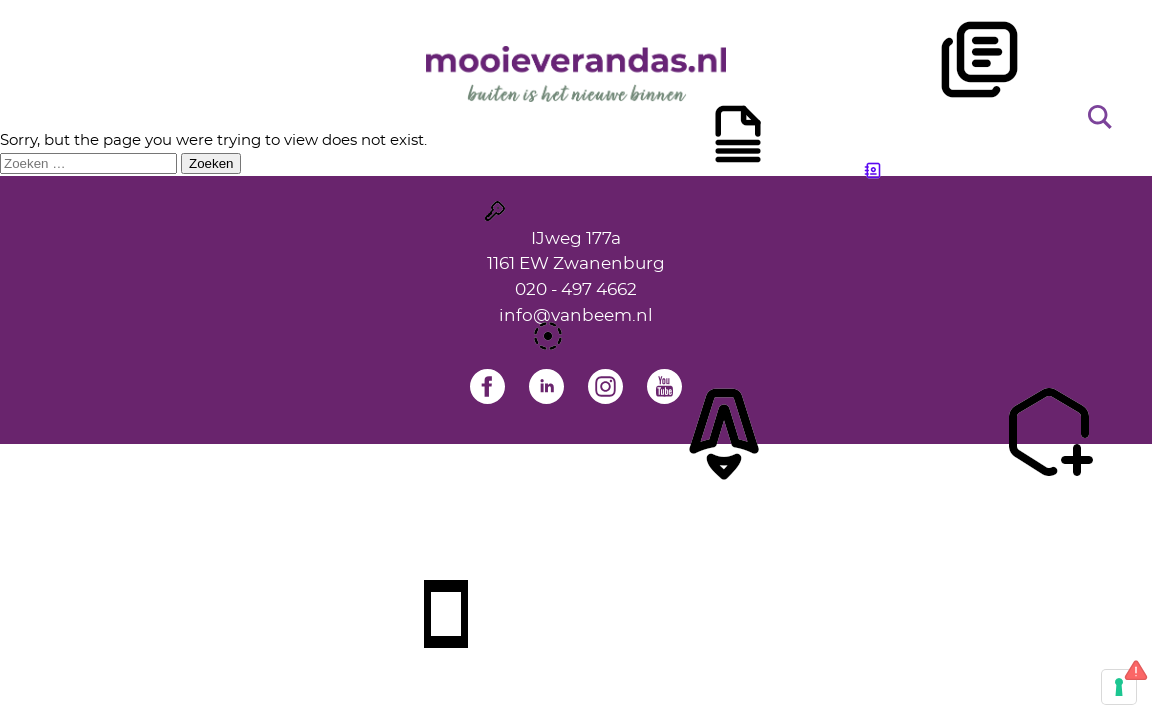 This screenshot has width=1152, height=720. What do you see at coordinates (446, 614) in the screenshot?
I see `access mobile device settings` at bounding box center [446, 614].